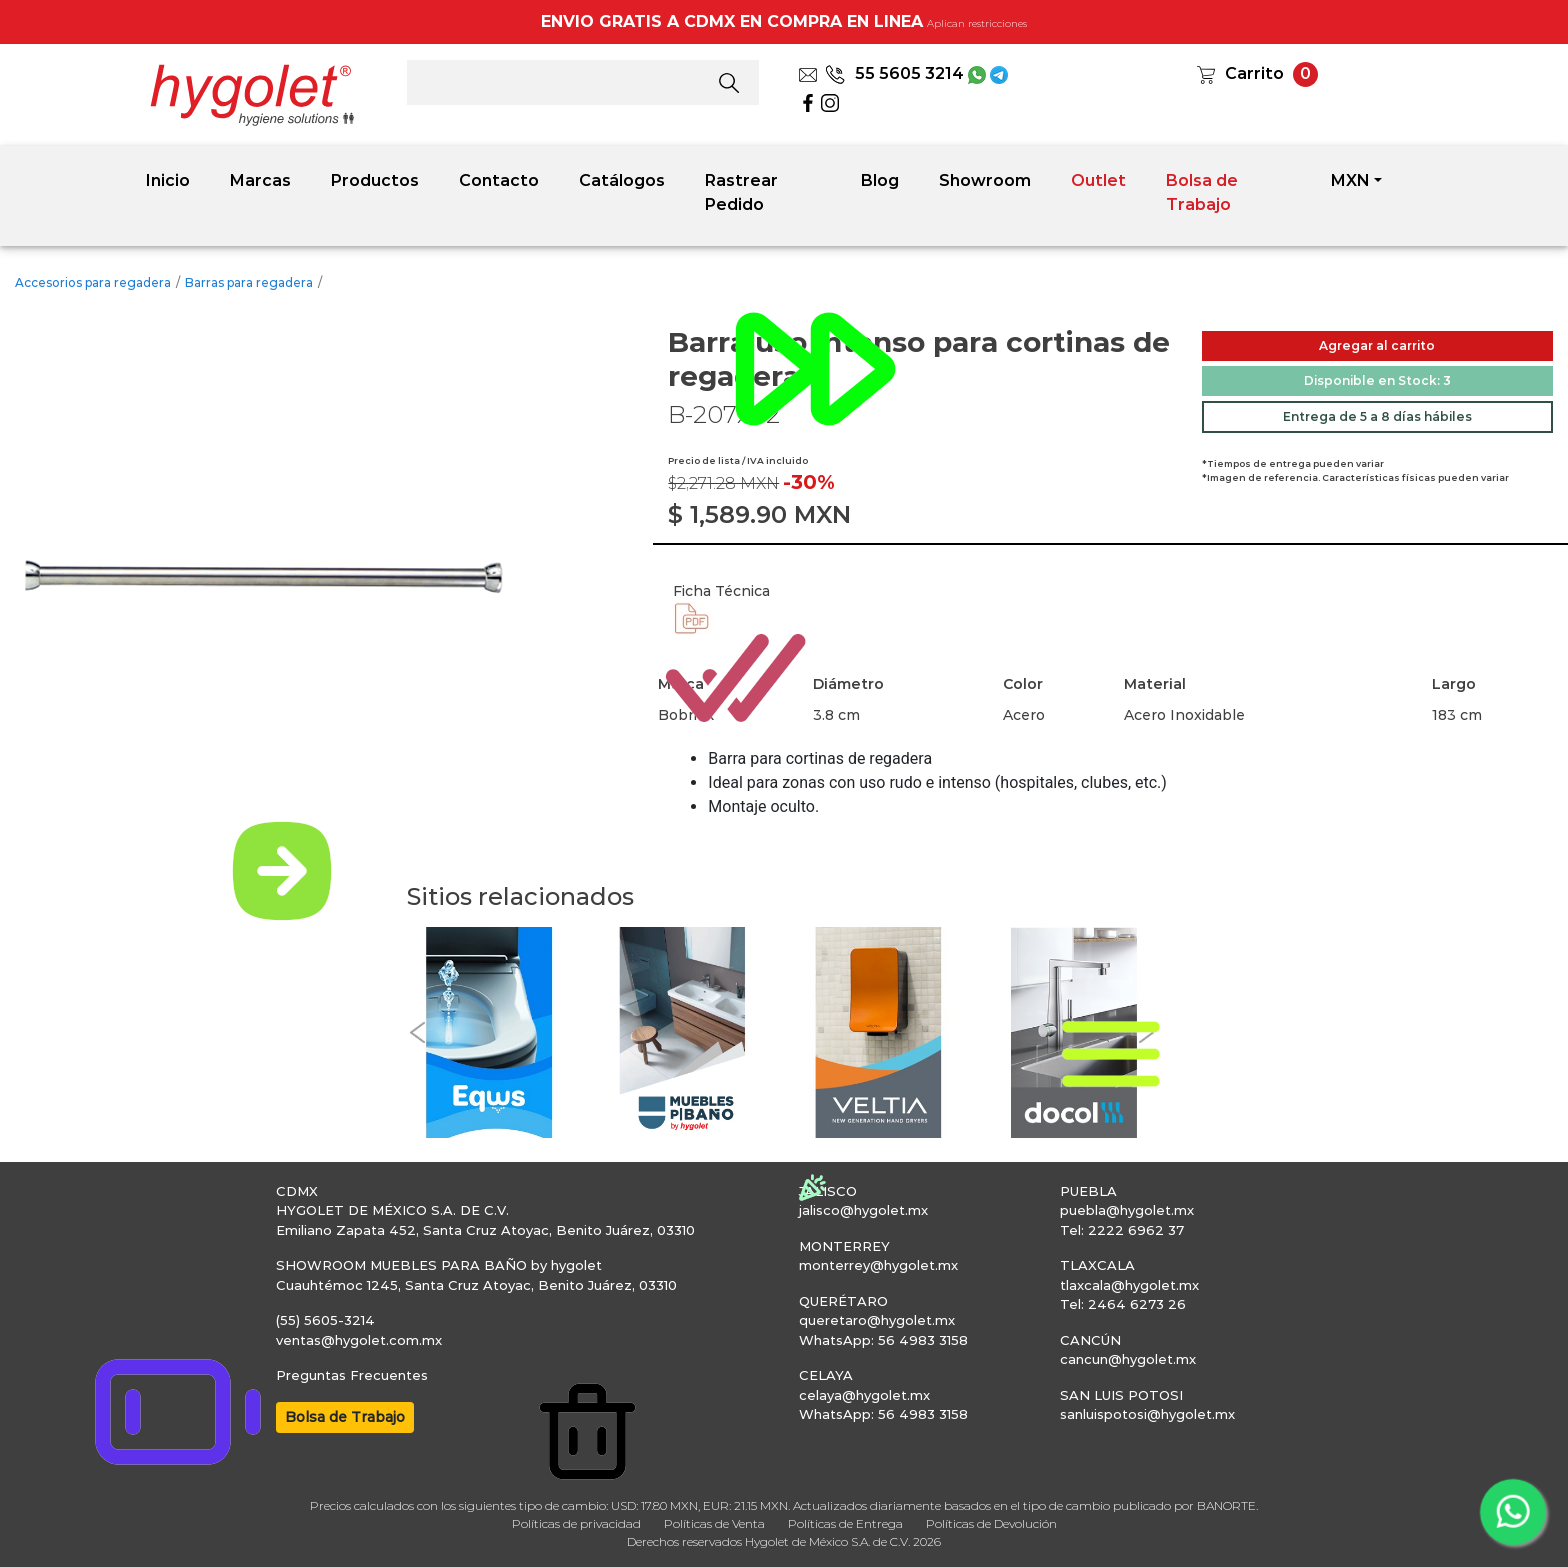 This screenshot has height=1567, width=1568. What do you see at coordinates (732, 678) in the screenshot?
I see `indicates message has been read` at bounding box center [732, 678].